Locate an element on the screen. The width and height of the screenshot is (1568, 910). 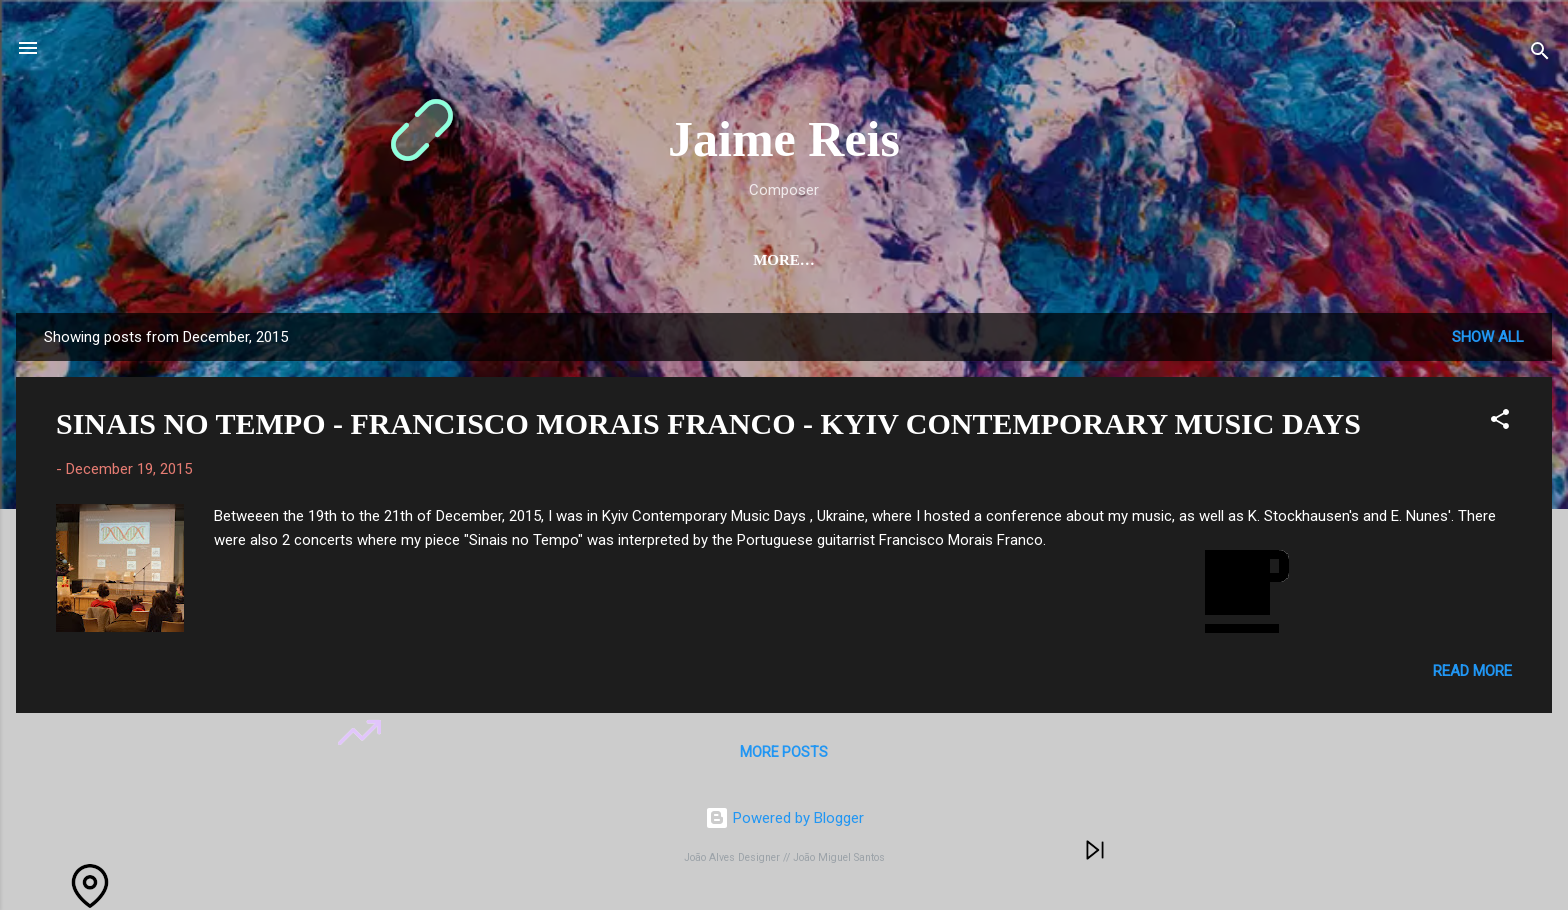
skip to the next track is located at coordinates (1095, 850).